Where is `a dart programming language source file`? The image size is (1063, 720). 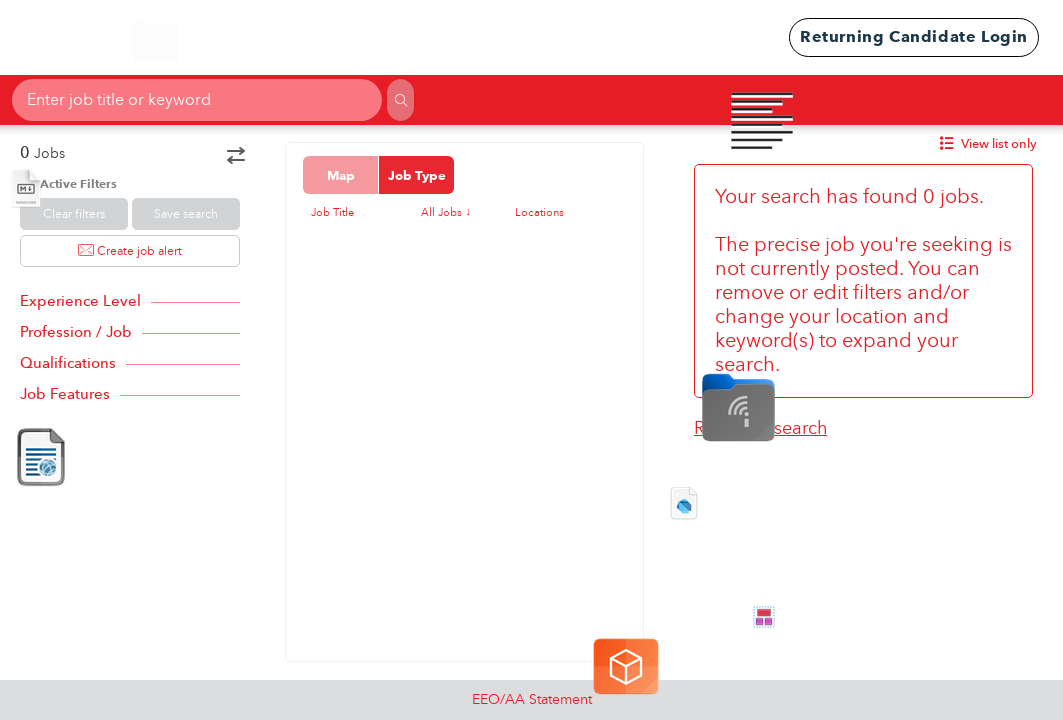
a dart programming language source file is located at coordinates (684, 503).